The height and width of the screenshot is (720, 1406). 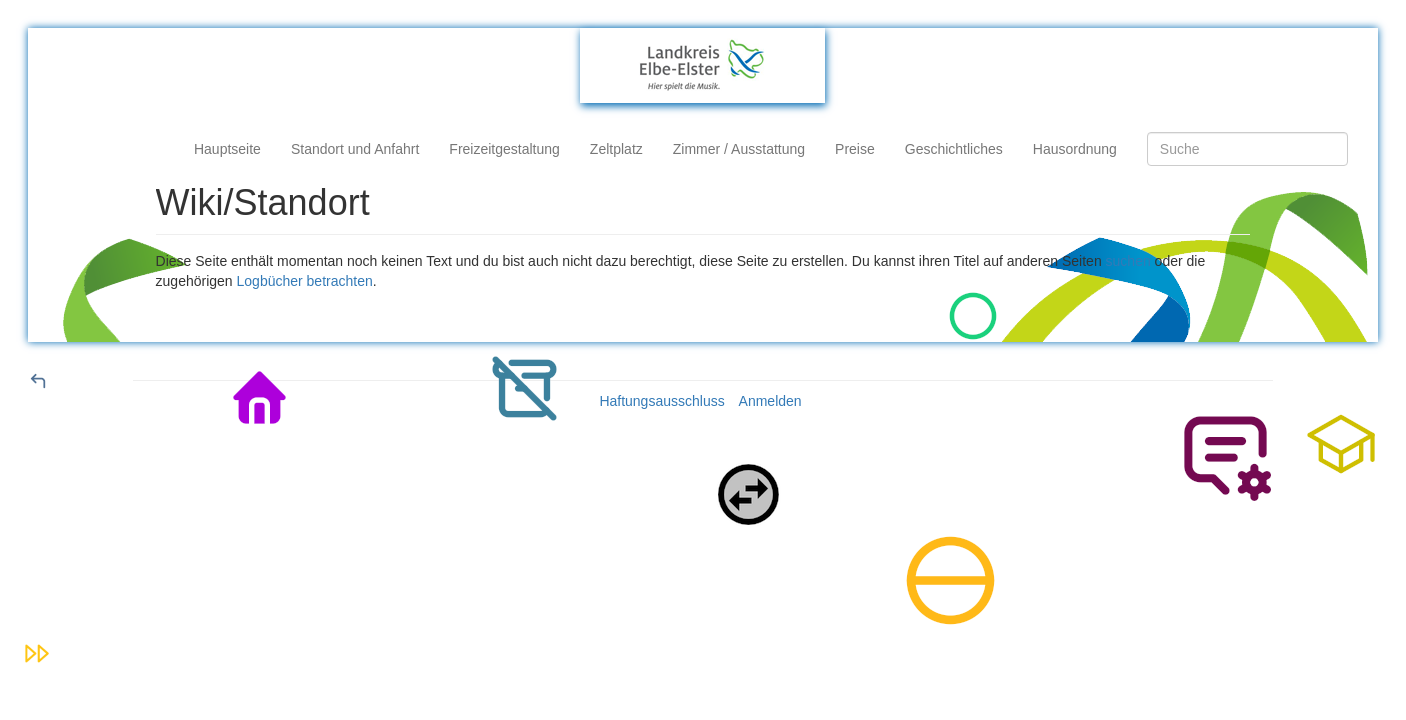 I want to click on access message settings, so click(x=1225, y=453).